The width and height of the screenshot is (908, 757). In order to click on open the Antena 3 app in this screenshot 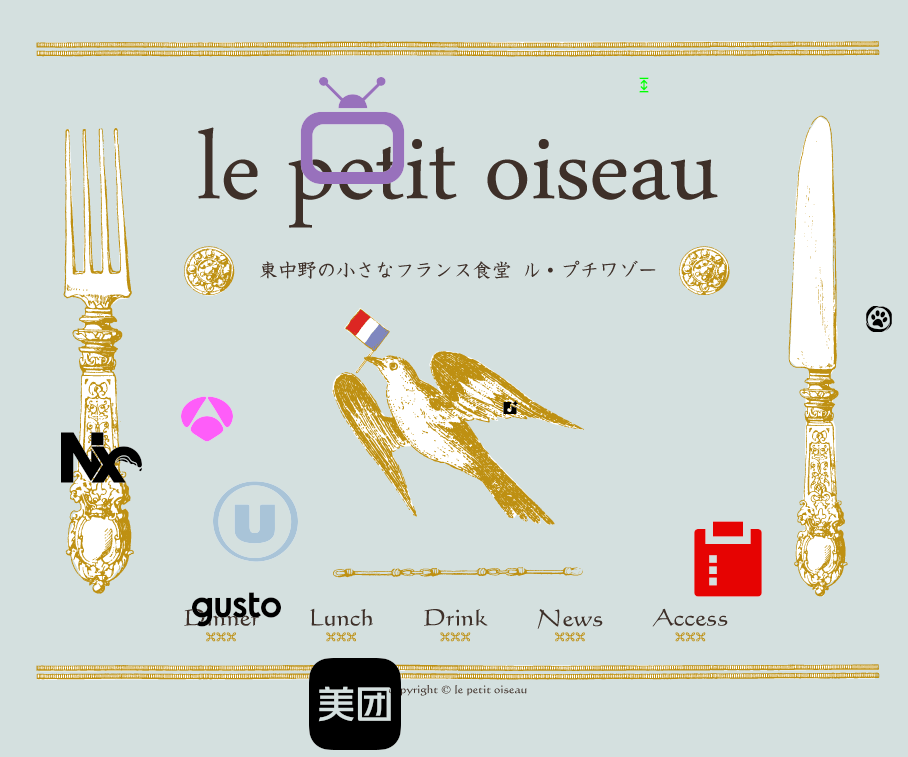, I will do `click(207, 419)`.